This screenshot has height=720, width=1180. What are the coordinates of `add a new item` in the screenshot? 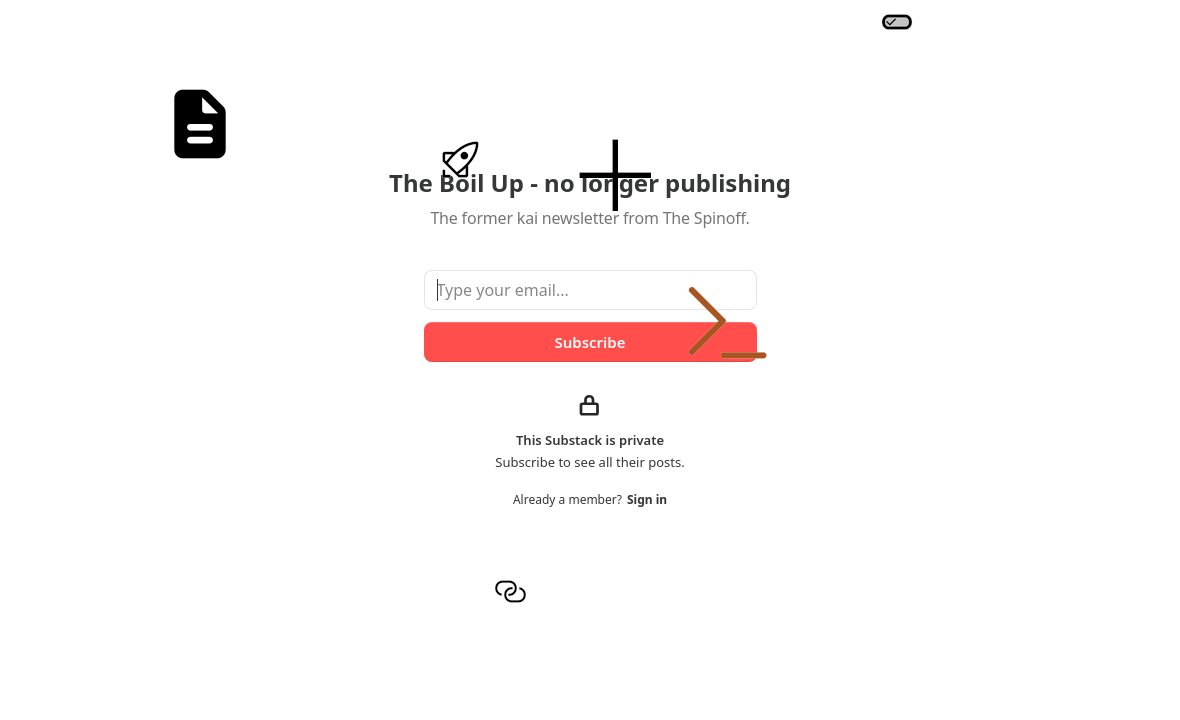 It's located at (618, 178).